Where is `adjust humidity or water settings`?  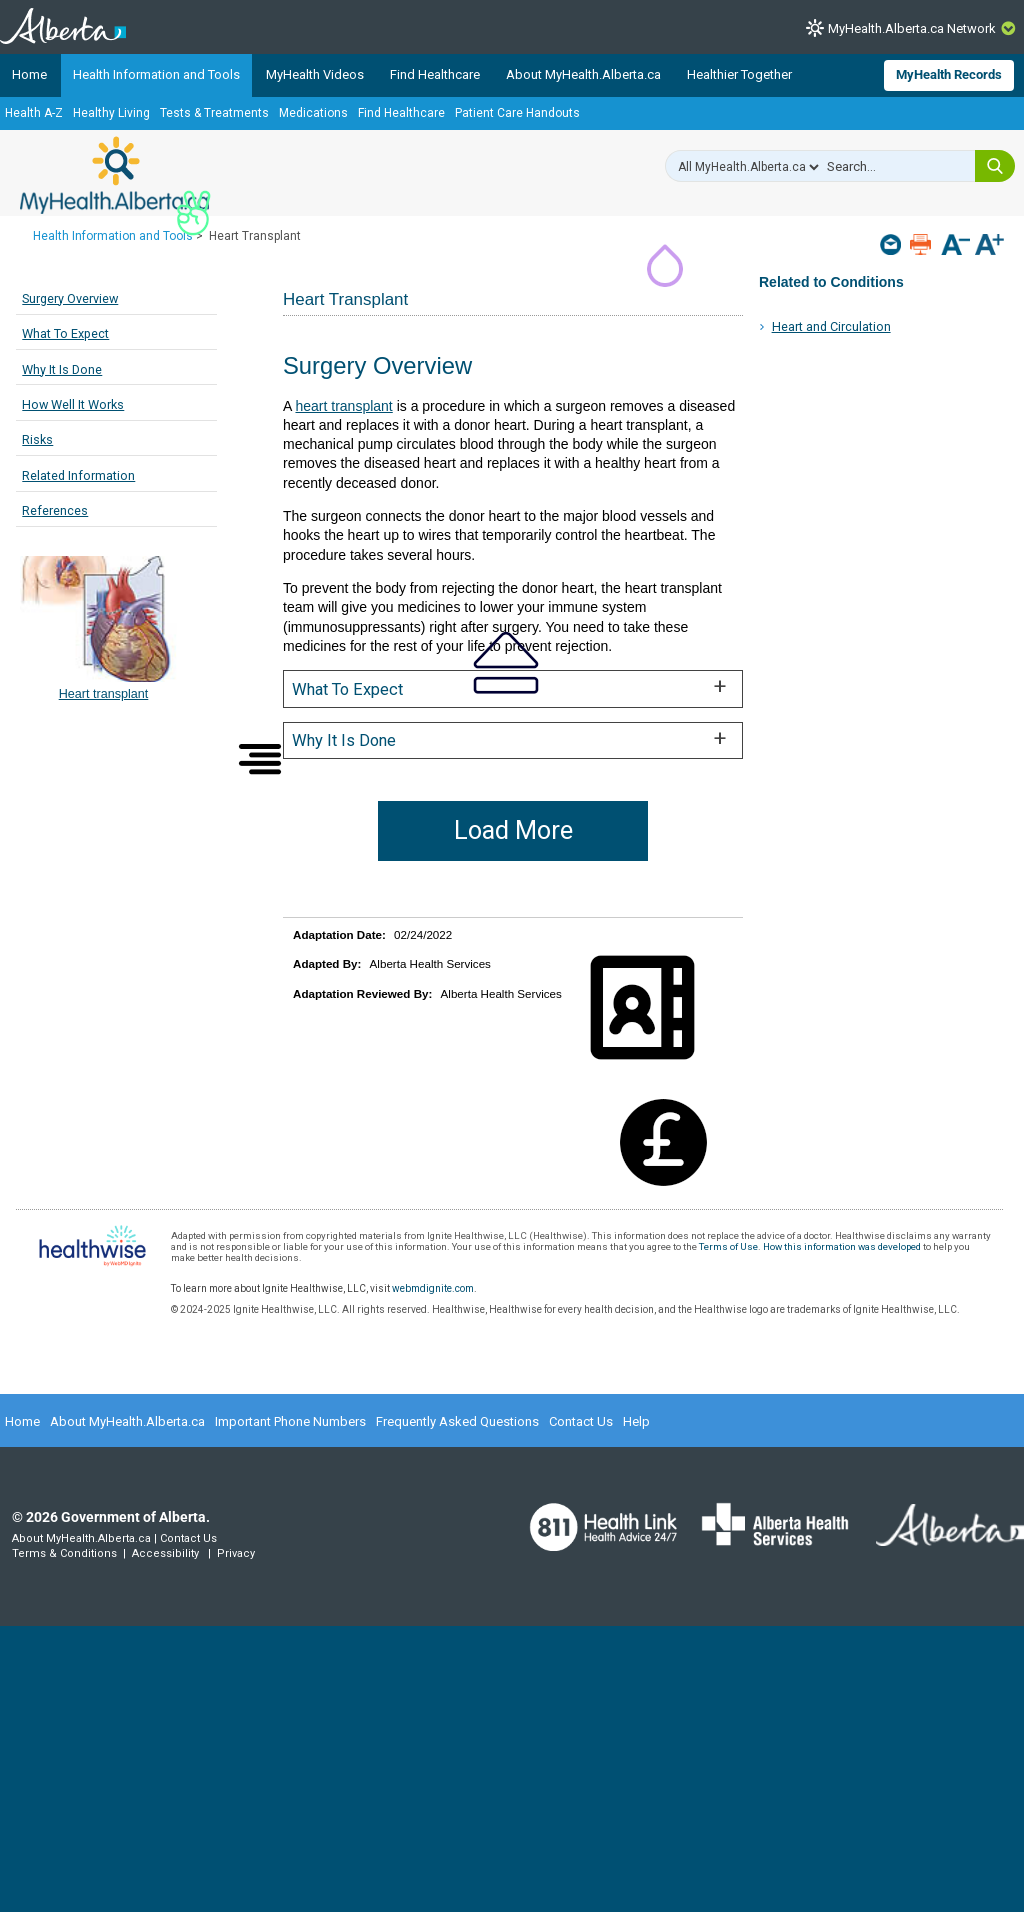 adjust humidity or water settings is located at coordinates (665, 265).